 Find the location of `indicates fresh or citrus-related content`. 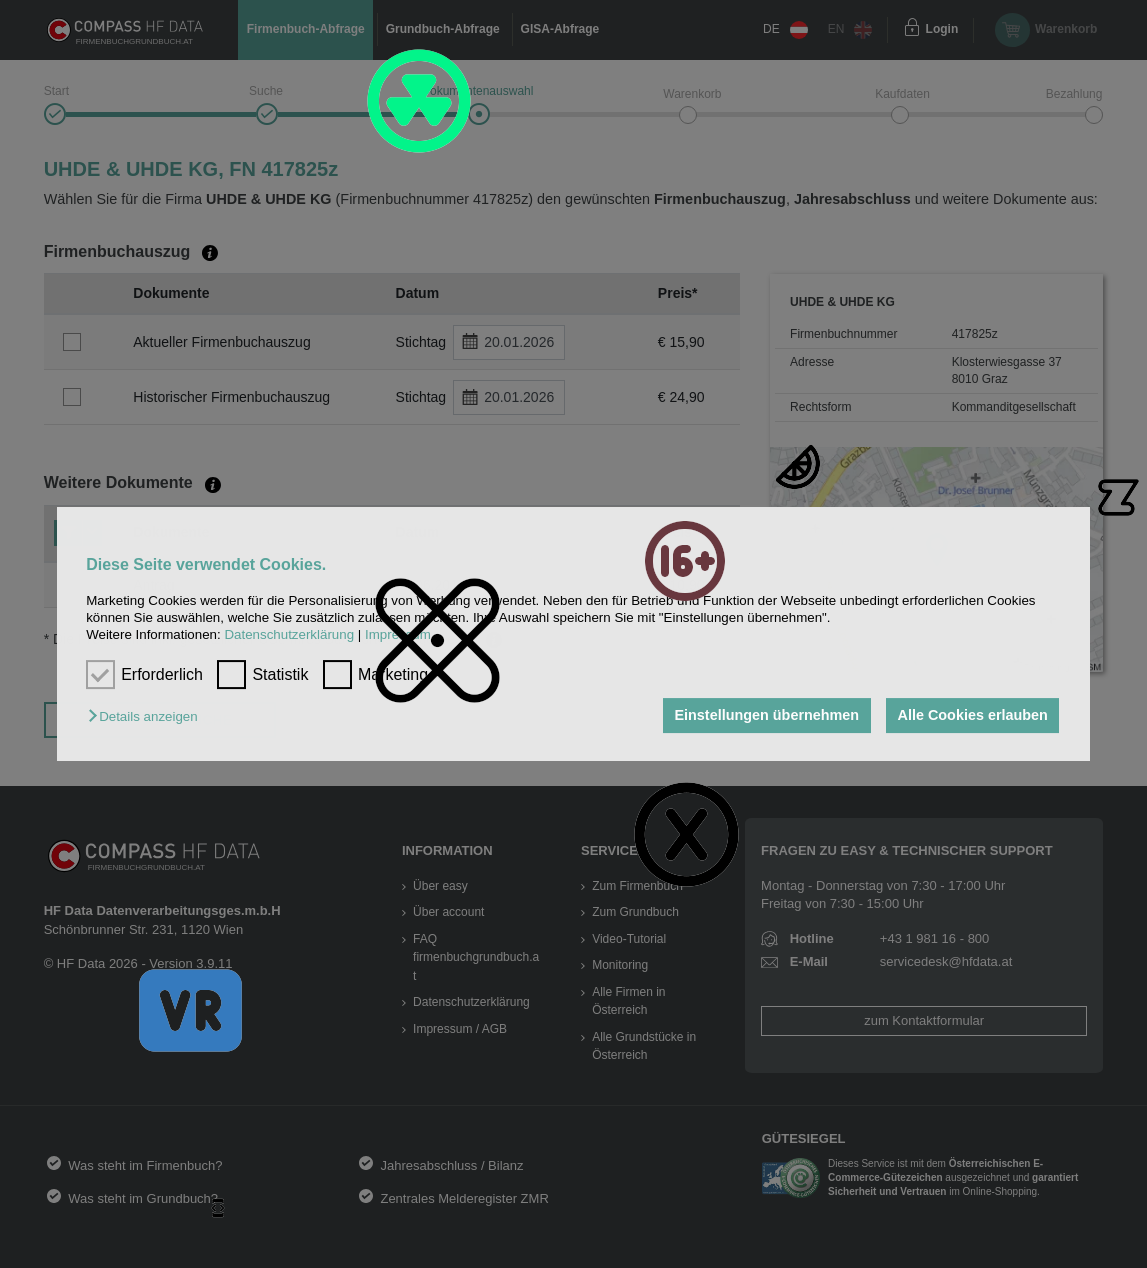

indicates fresh or citrus-related content is located at coordinates (798, 467).